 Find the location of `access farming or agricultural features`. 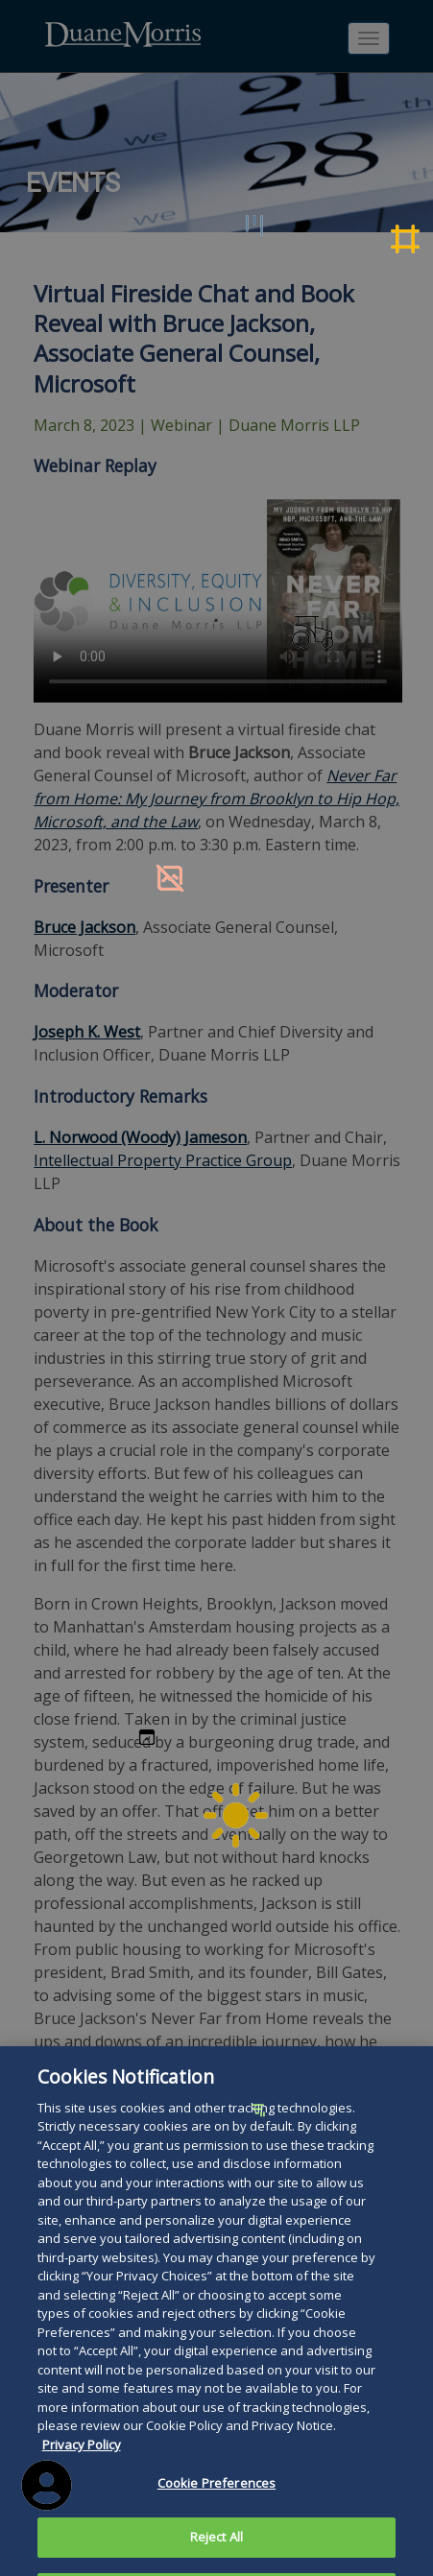

access farming or agricultural features is located at coordinates (312, 632).